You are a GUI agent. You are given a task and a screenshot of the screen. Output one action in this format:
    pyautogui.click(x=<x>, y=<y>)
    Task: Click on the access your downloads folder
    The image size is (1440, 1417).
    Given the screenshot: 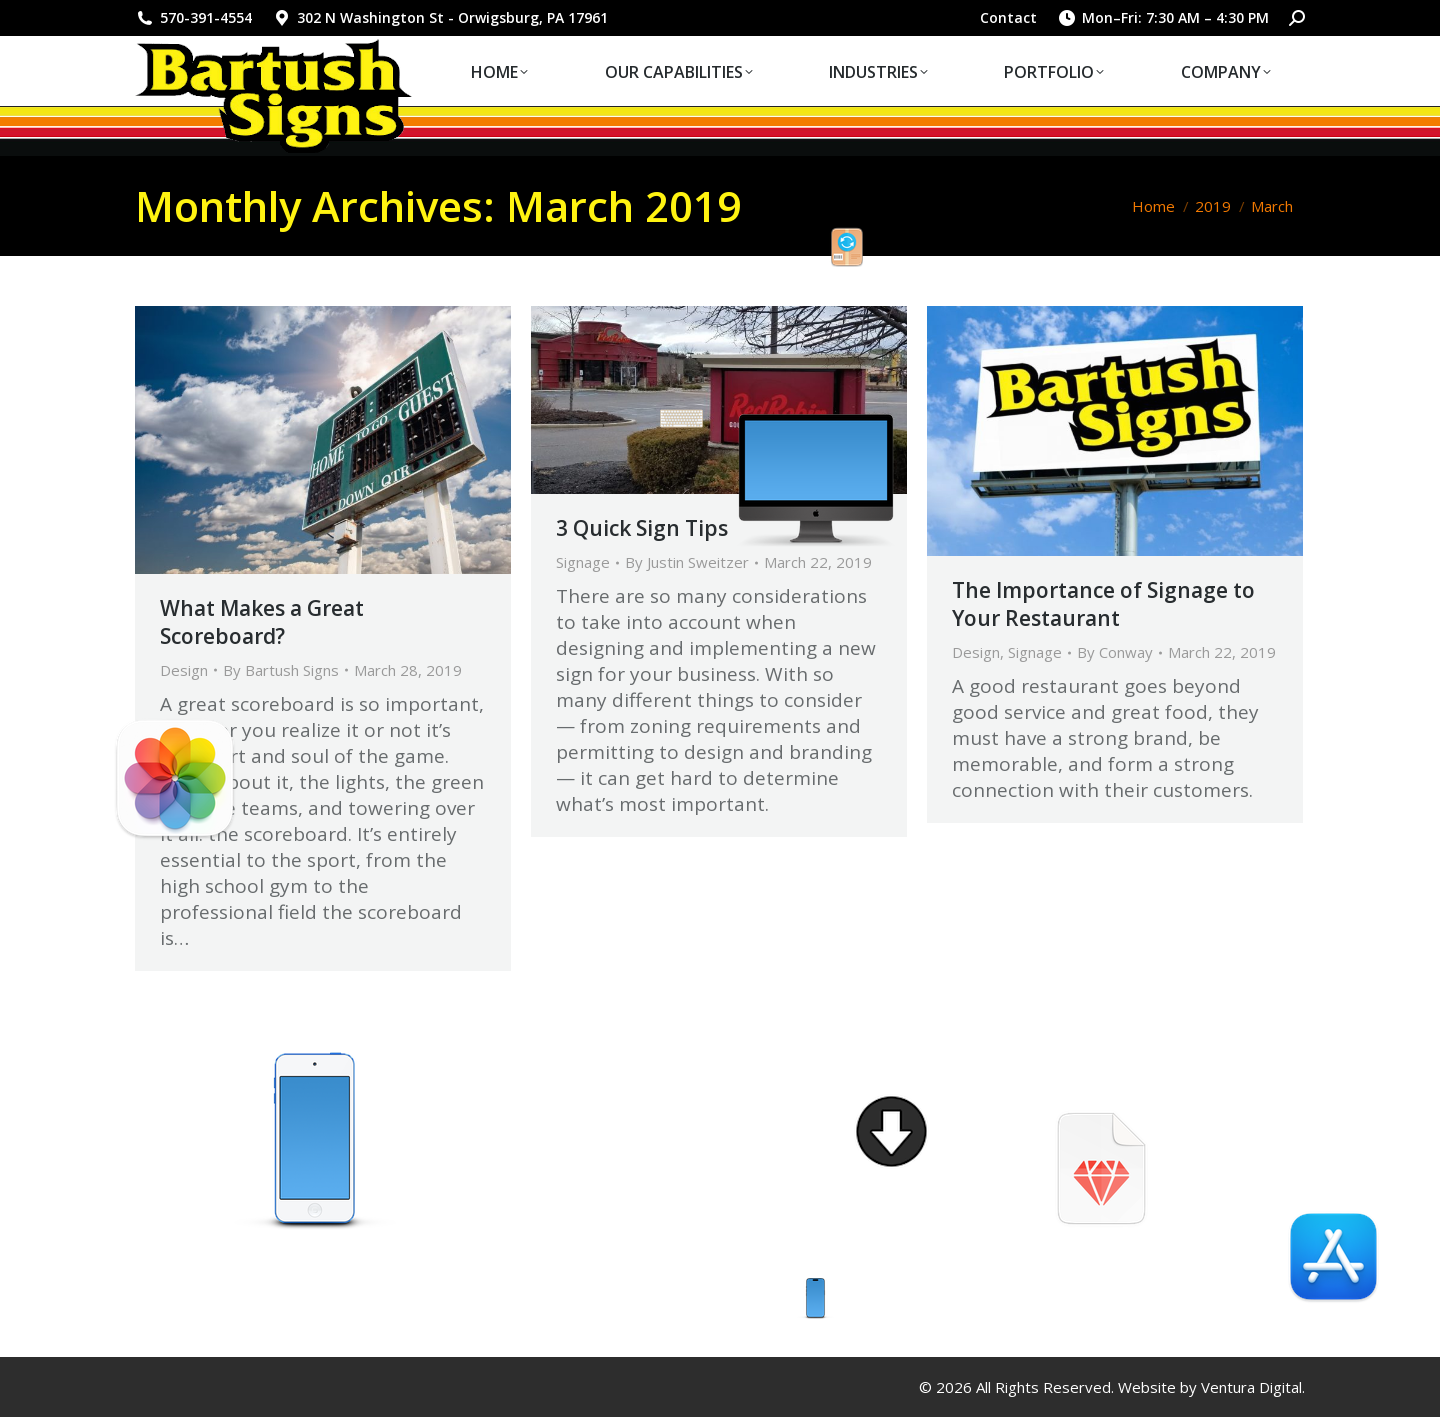 What is the action you would take?
    pyautogui.click(x=891, y=1131)
    